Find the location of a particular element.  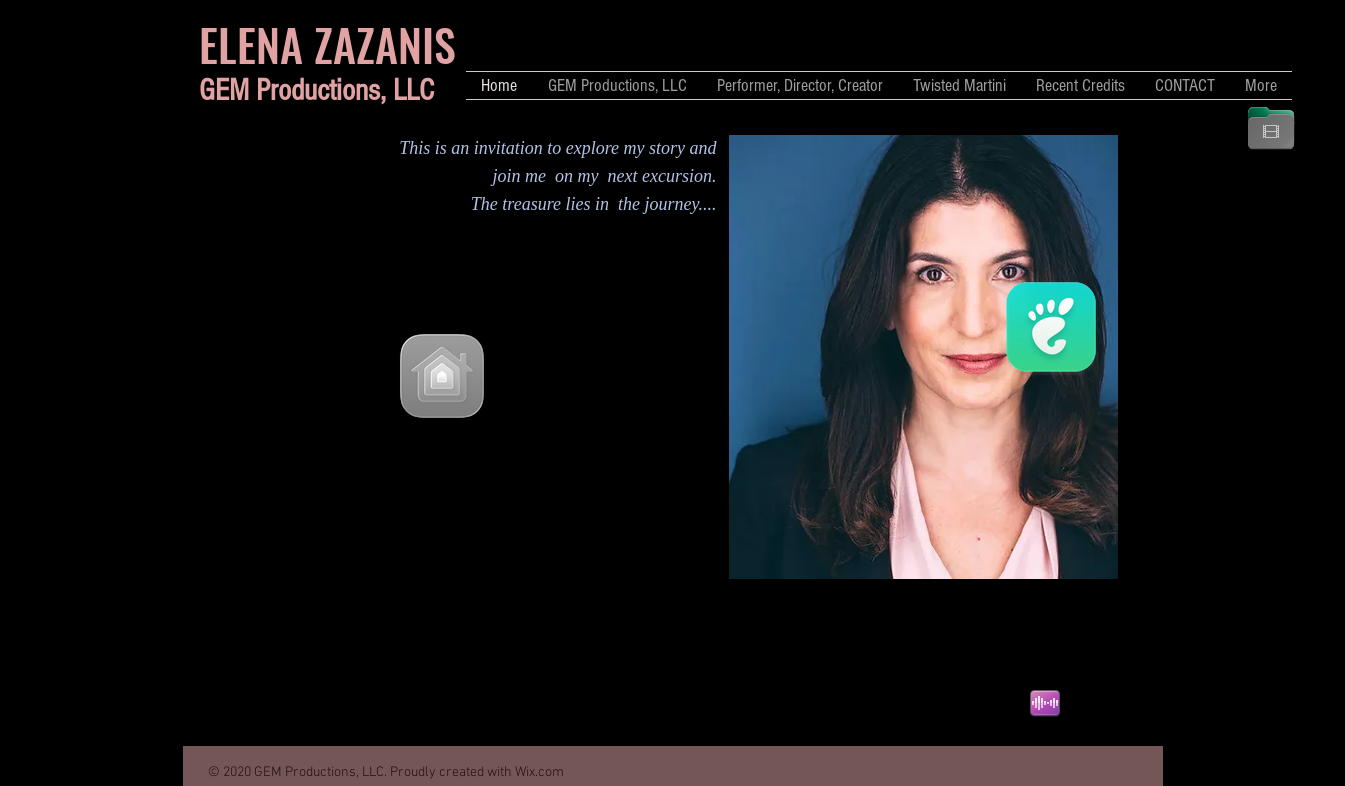

open the home app is located at coordinates (442, 376).